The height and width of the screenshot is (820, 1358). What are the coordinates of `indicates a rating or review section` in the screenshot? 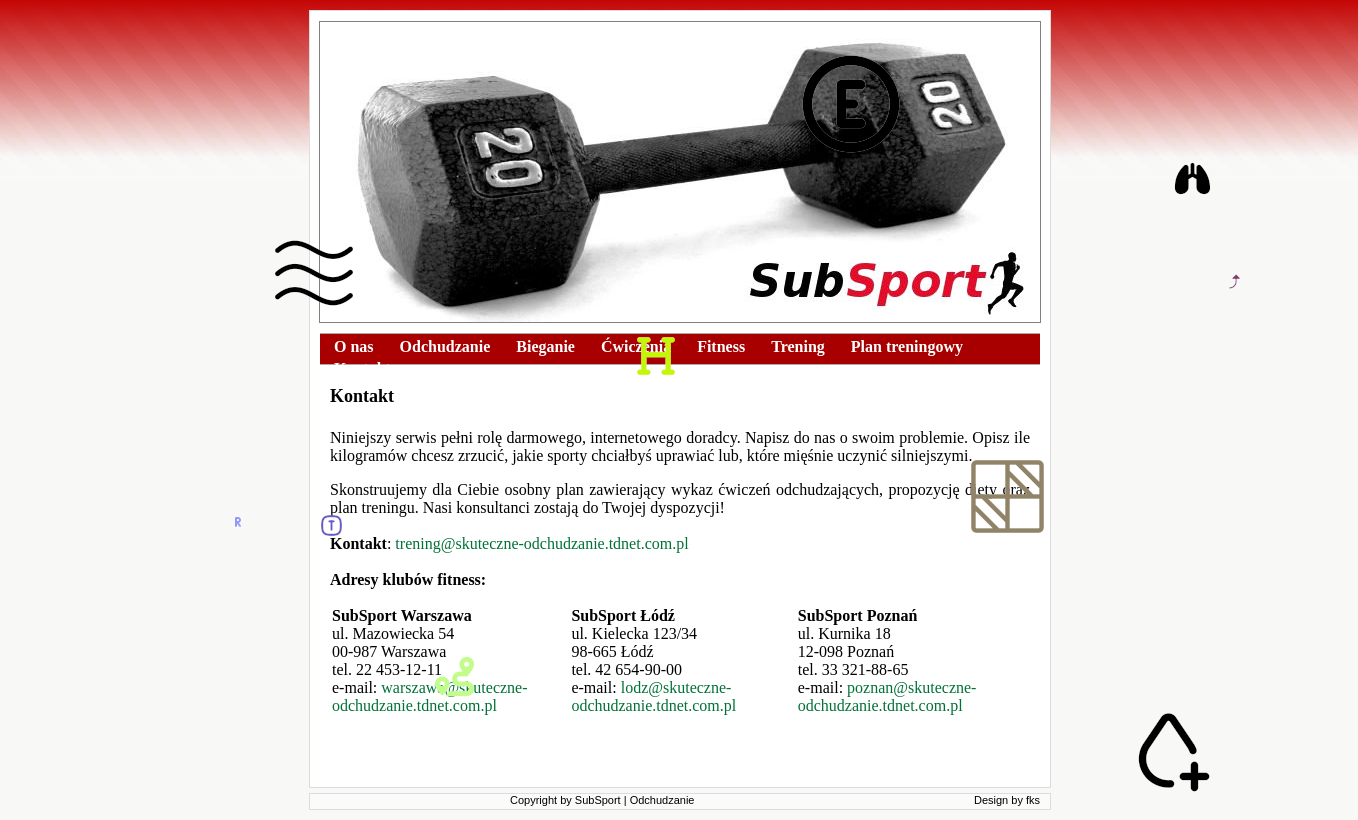 It's located at (238, 522).